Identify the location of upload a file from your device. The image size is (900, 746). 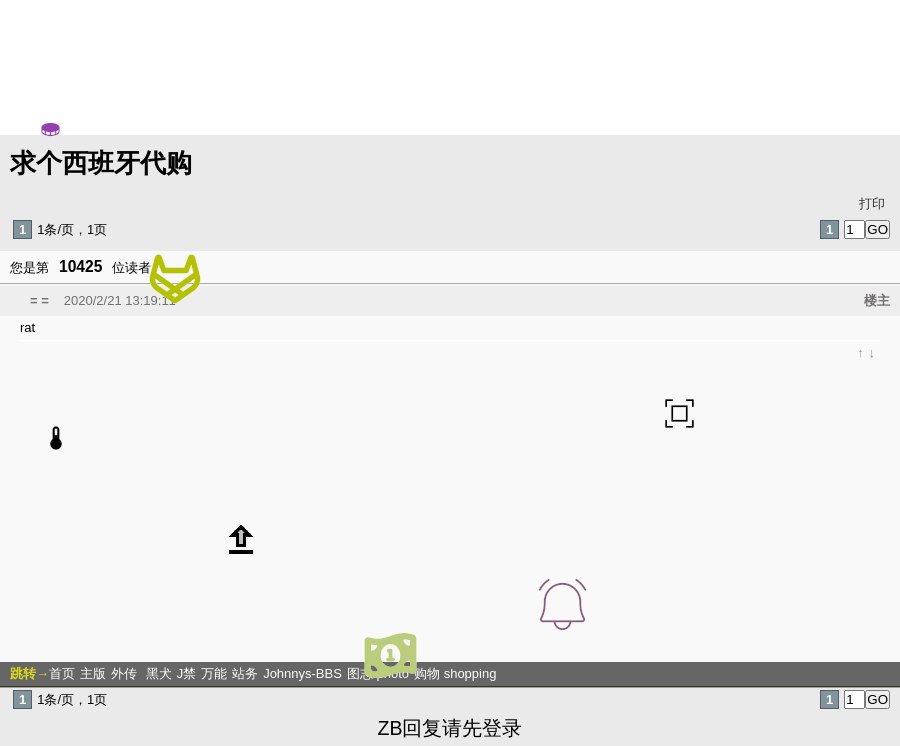
(241, 540).